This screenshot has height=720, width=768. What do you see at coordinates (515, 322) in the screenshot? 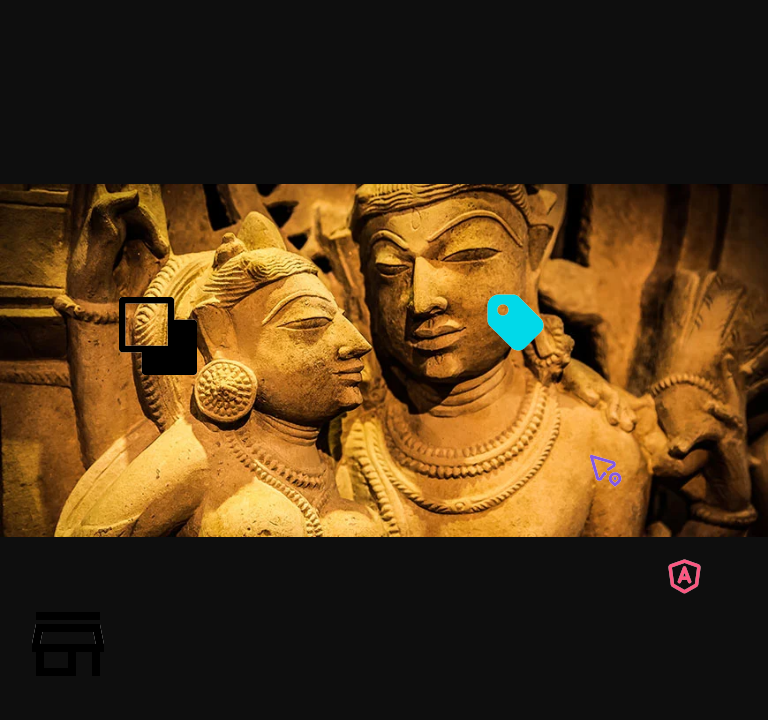
I see `add or manage tags` at bounding box center [515, 322].